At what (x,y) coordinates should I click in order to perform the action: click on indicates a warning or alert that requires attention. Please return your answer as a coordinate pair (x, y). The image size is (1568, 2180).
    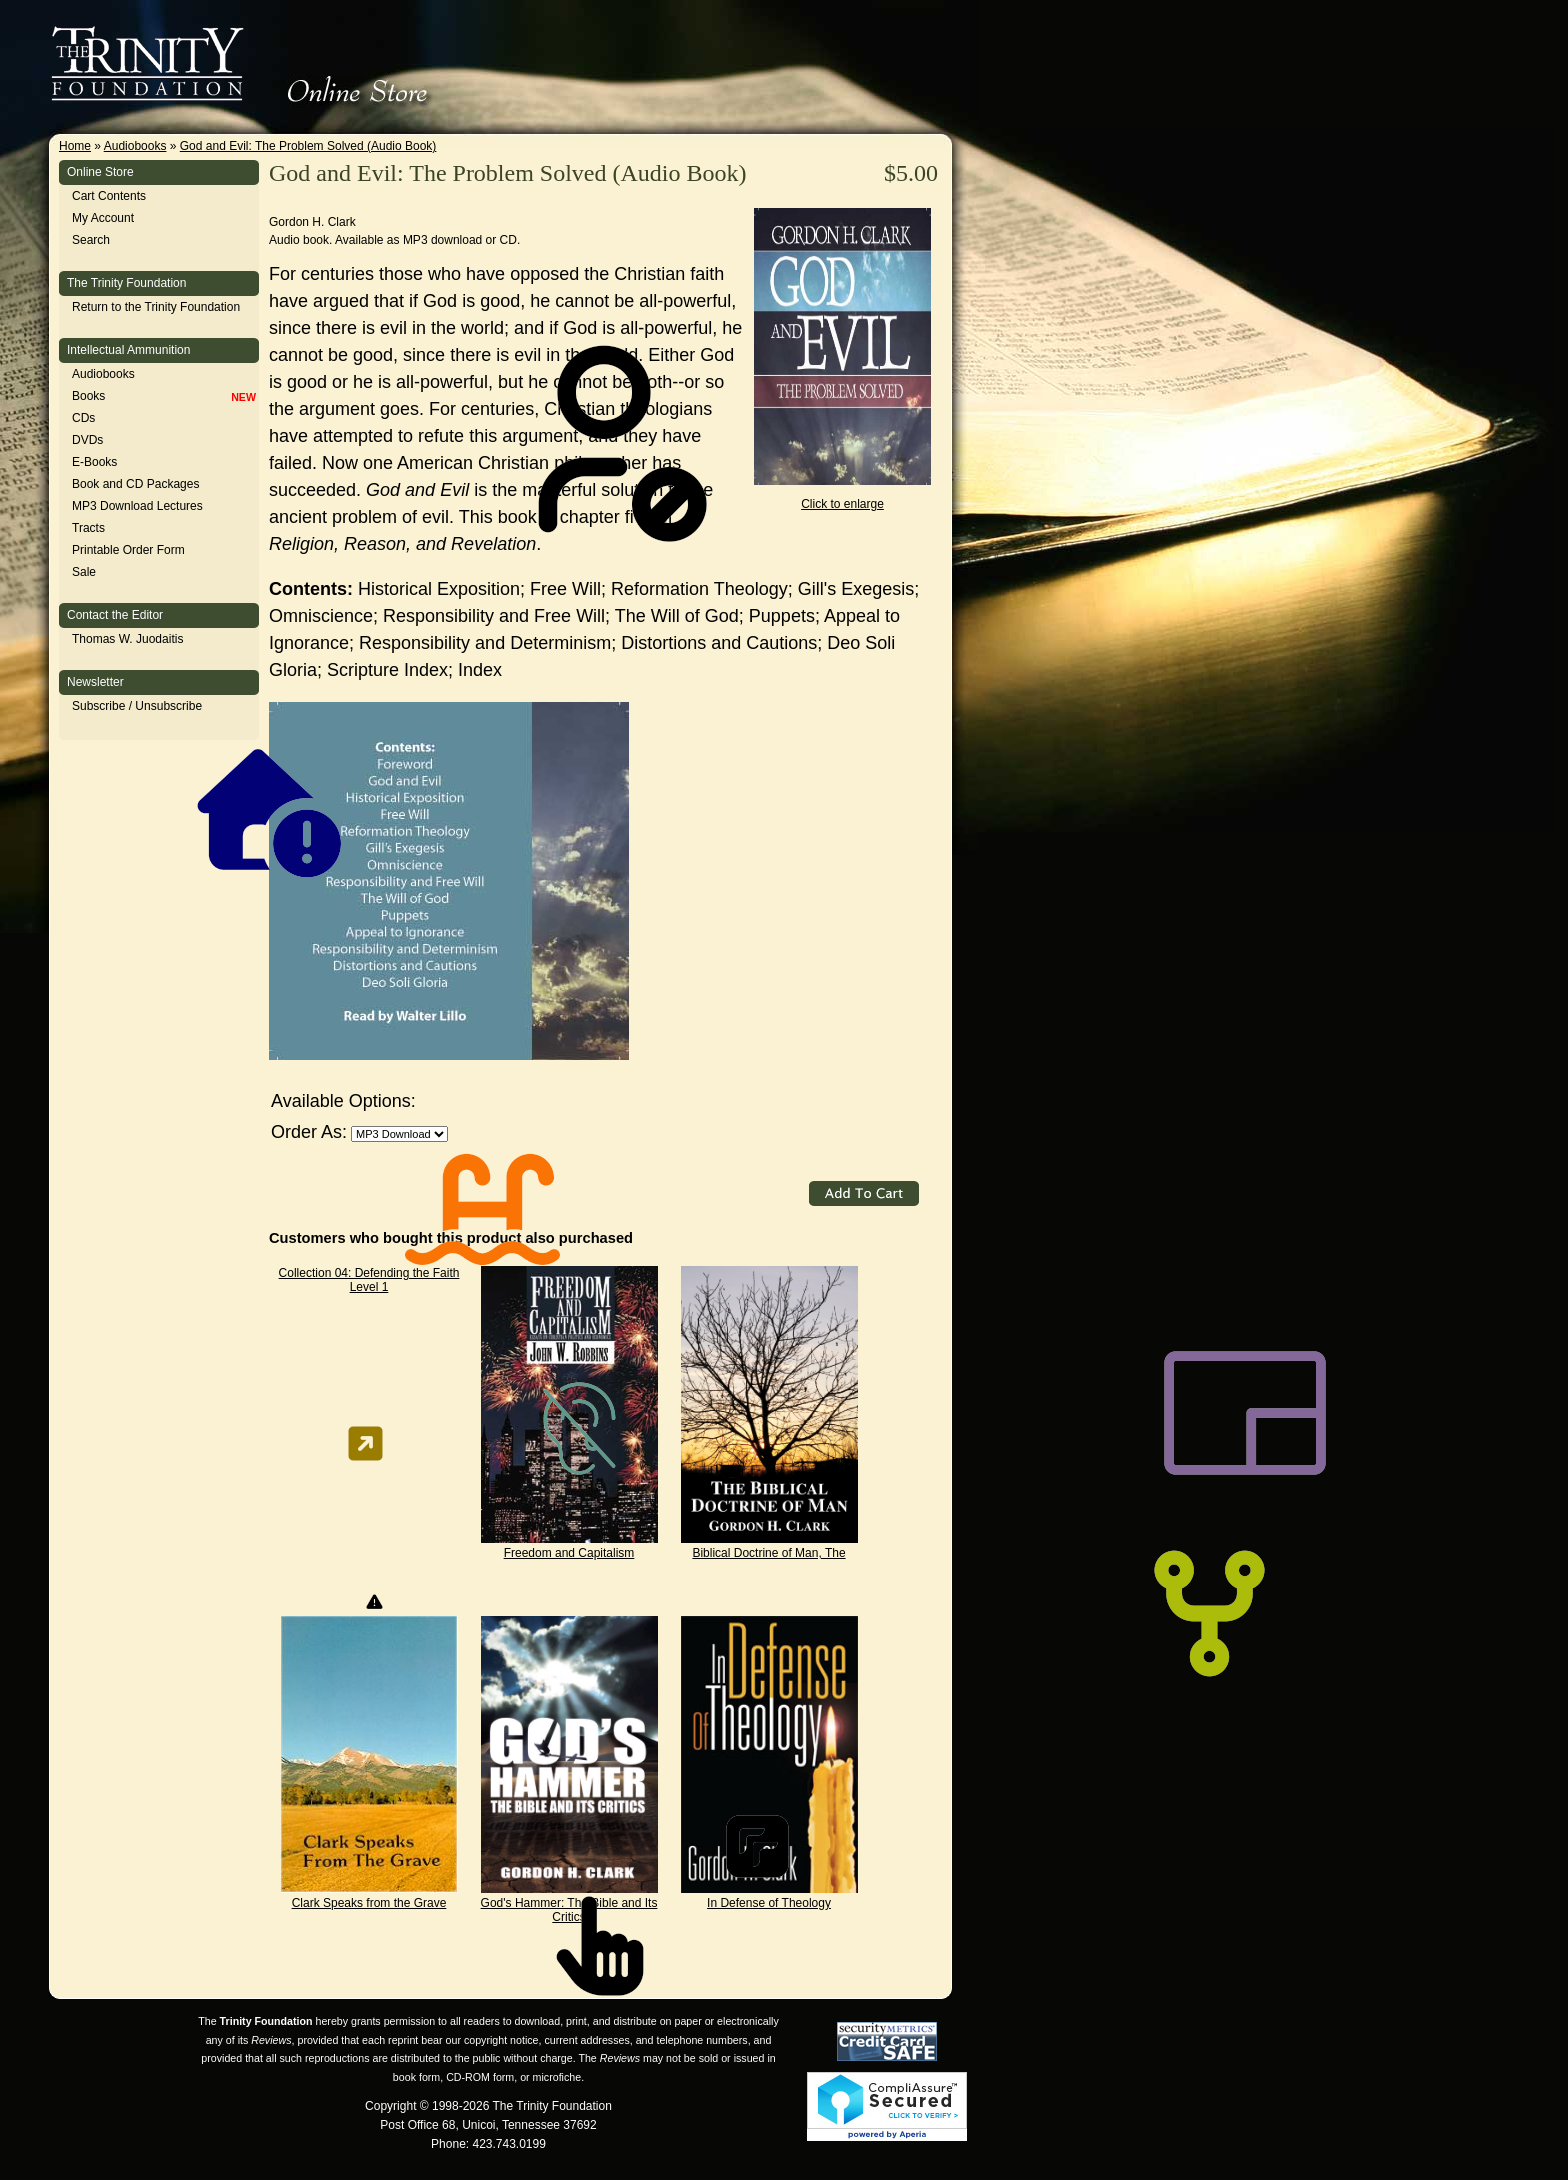
    Looking at the image, I should click on (374, 1601).